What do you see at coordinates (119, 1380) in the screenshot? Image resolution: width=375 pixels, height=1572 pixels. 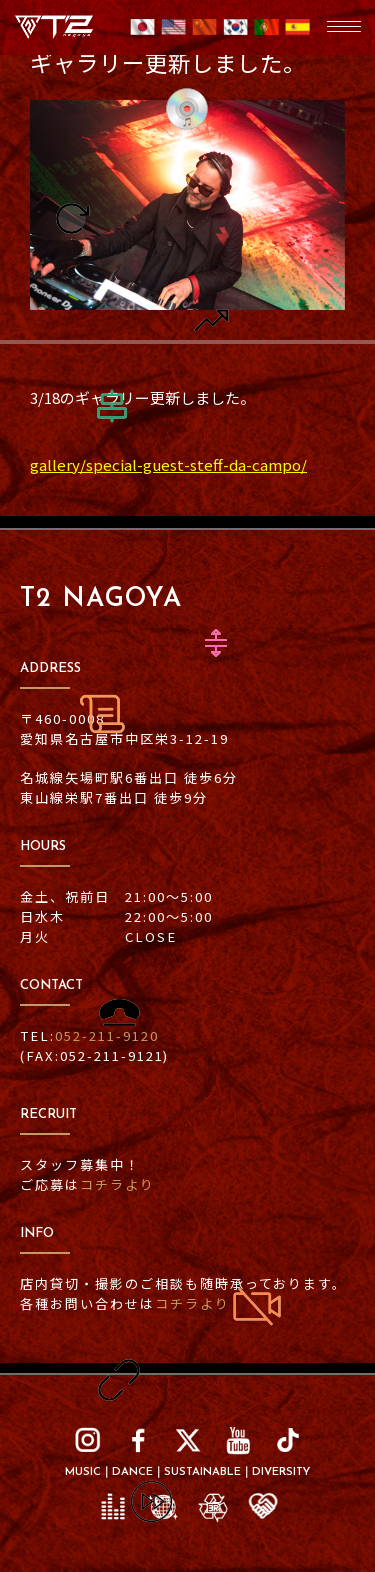 I see `unlink or disconnect a URL` at bounding box center [119, 1380].